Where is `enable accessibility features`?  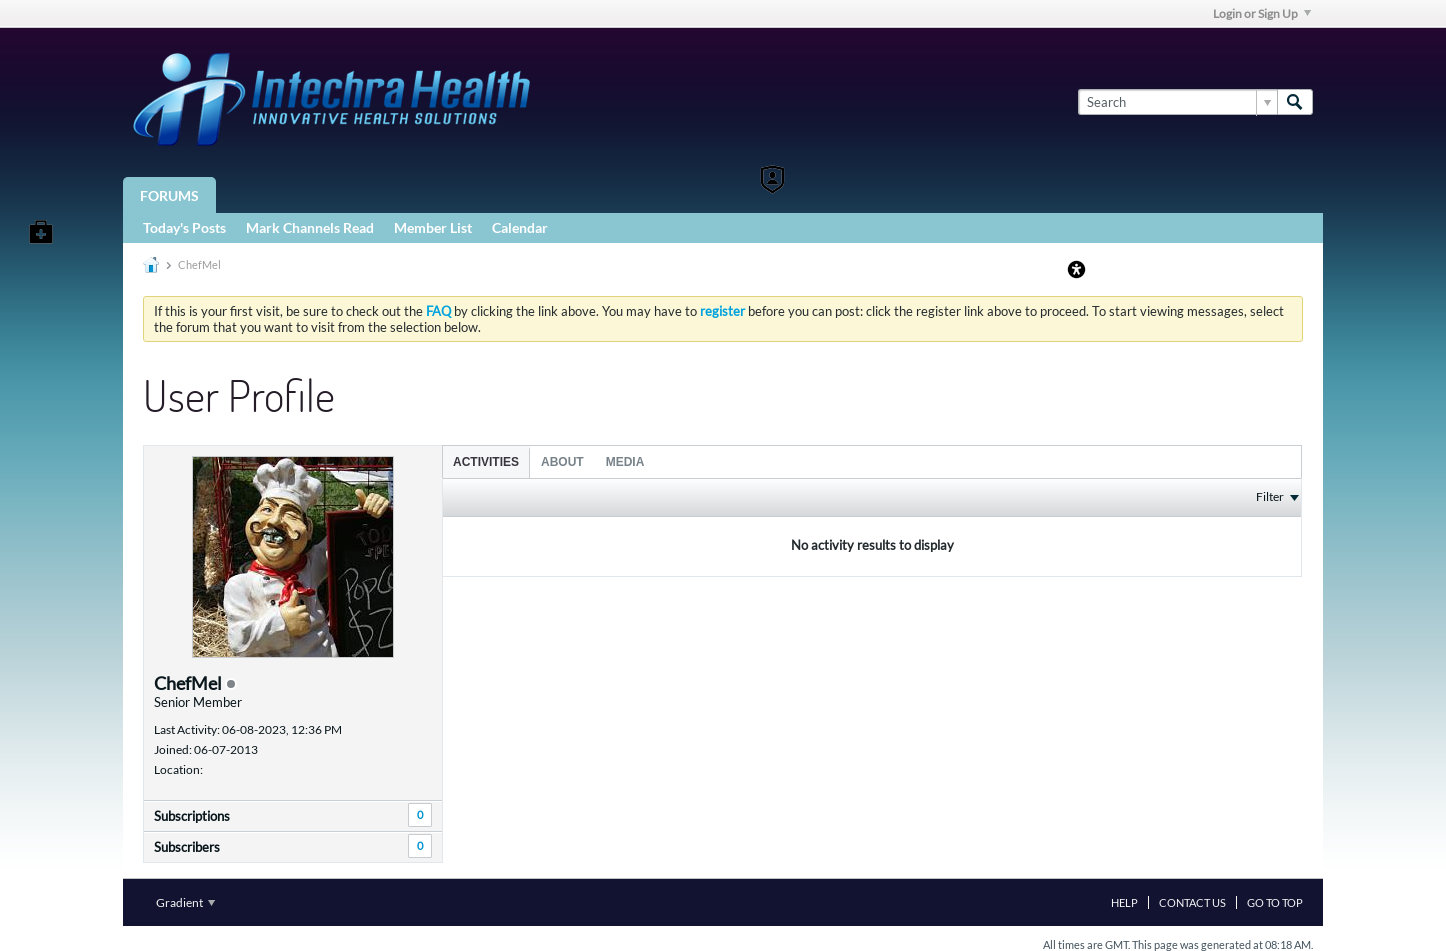 enable accessibility features is located at coordinates (1076, 269).